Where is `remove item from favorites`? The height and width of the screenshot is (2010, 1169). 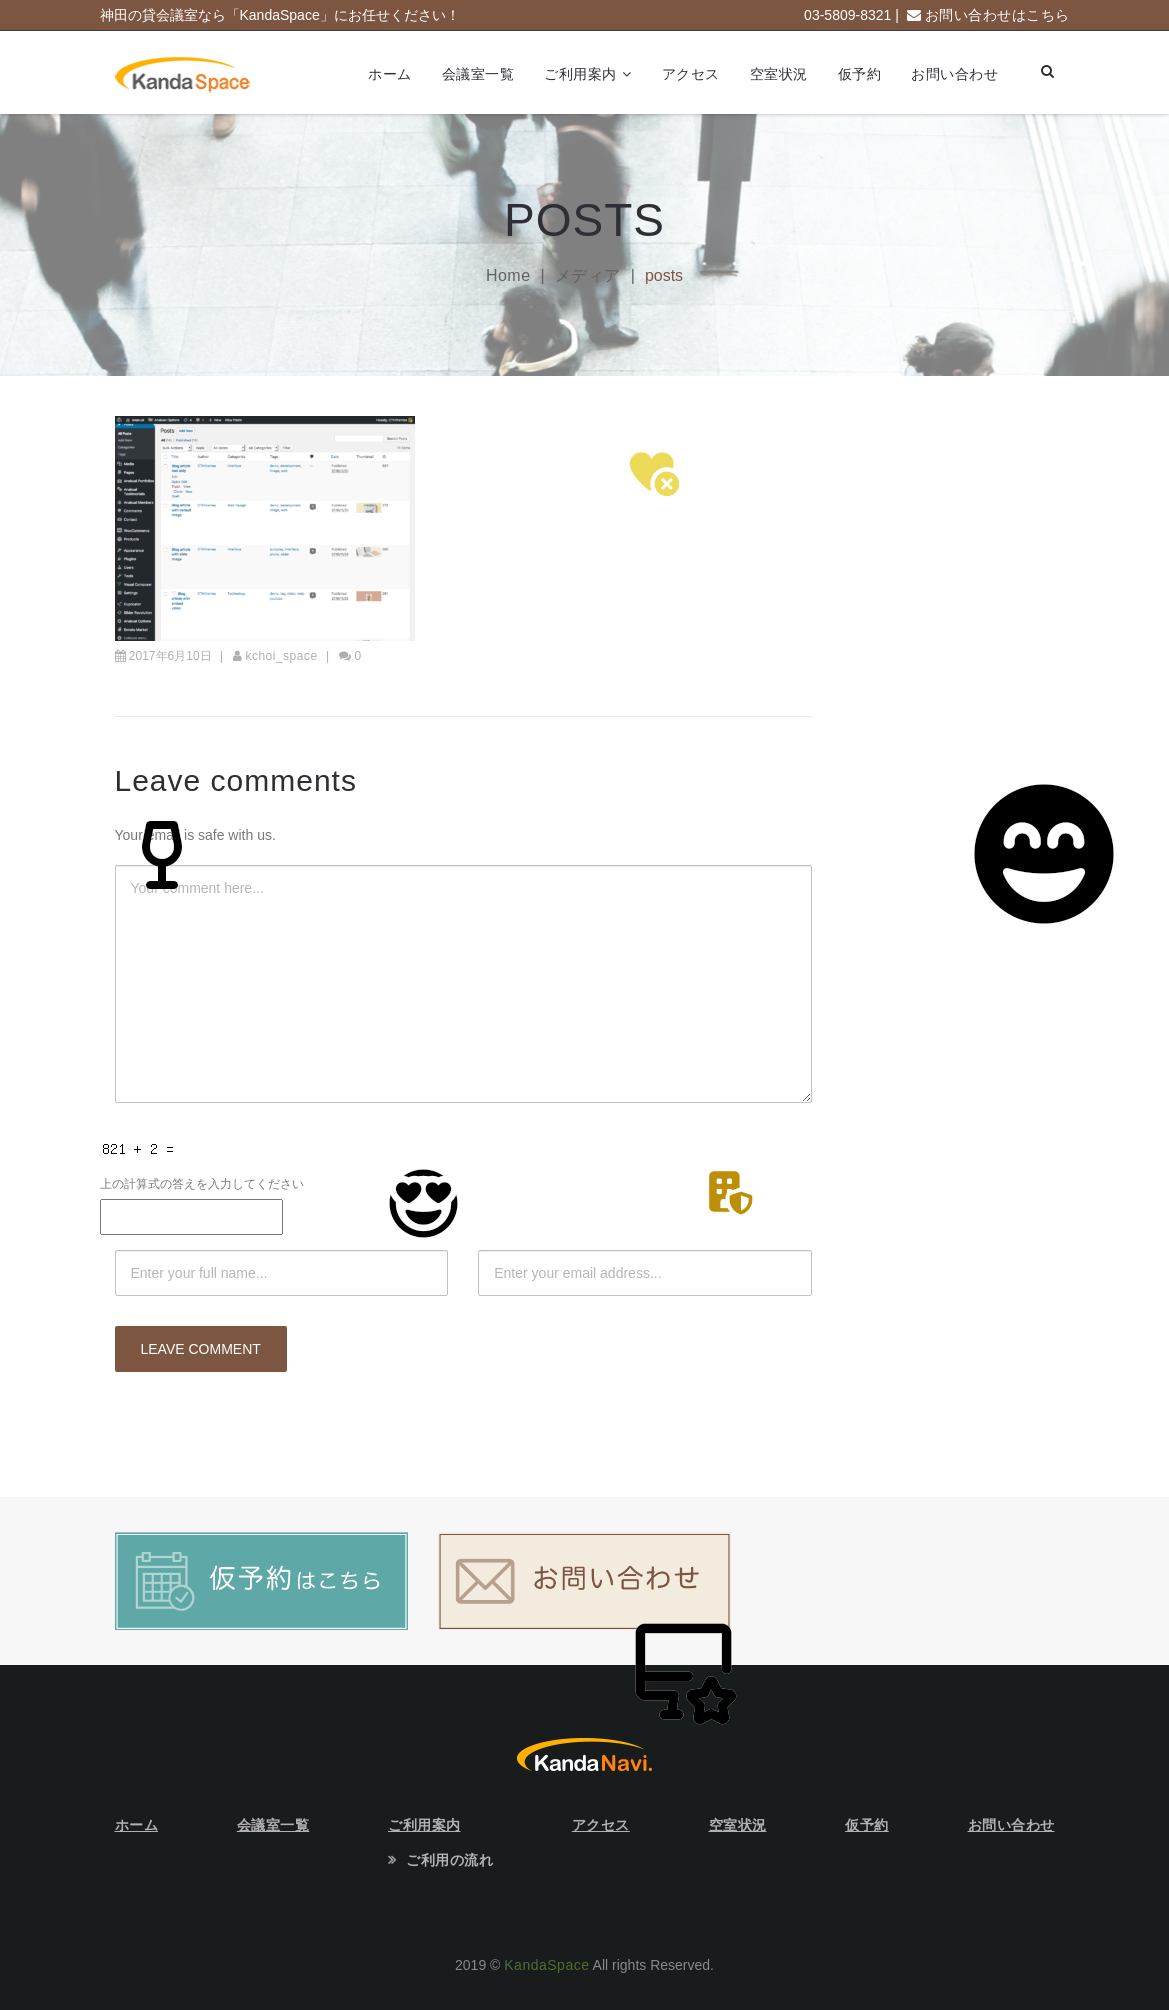
remove item from favorites is located at coordinates (654, 471).